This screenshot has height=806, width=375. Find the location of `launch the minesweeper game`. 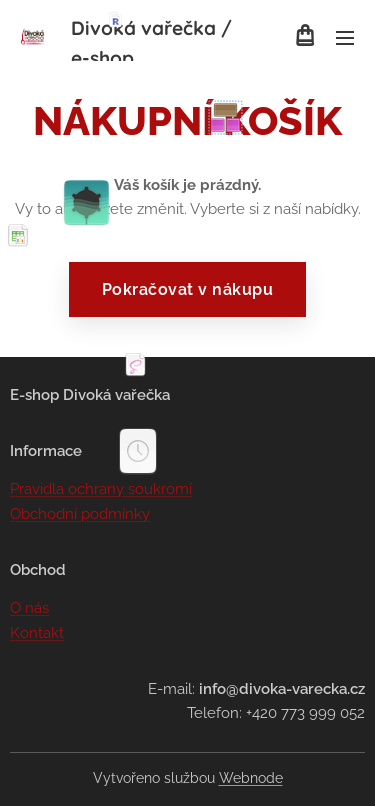

launch the minesweeper game is located at coordinates (86, 202).